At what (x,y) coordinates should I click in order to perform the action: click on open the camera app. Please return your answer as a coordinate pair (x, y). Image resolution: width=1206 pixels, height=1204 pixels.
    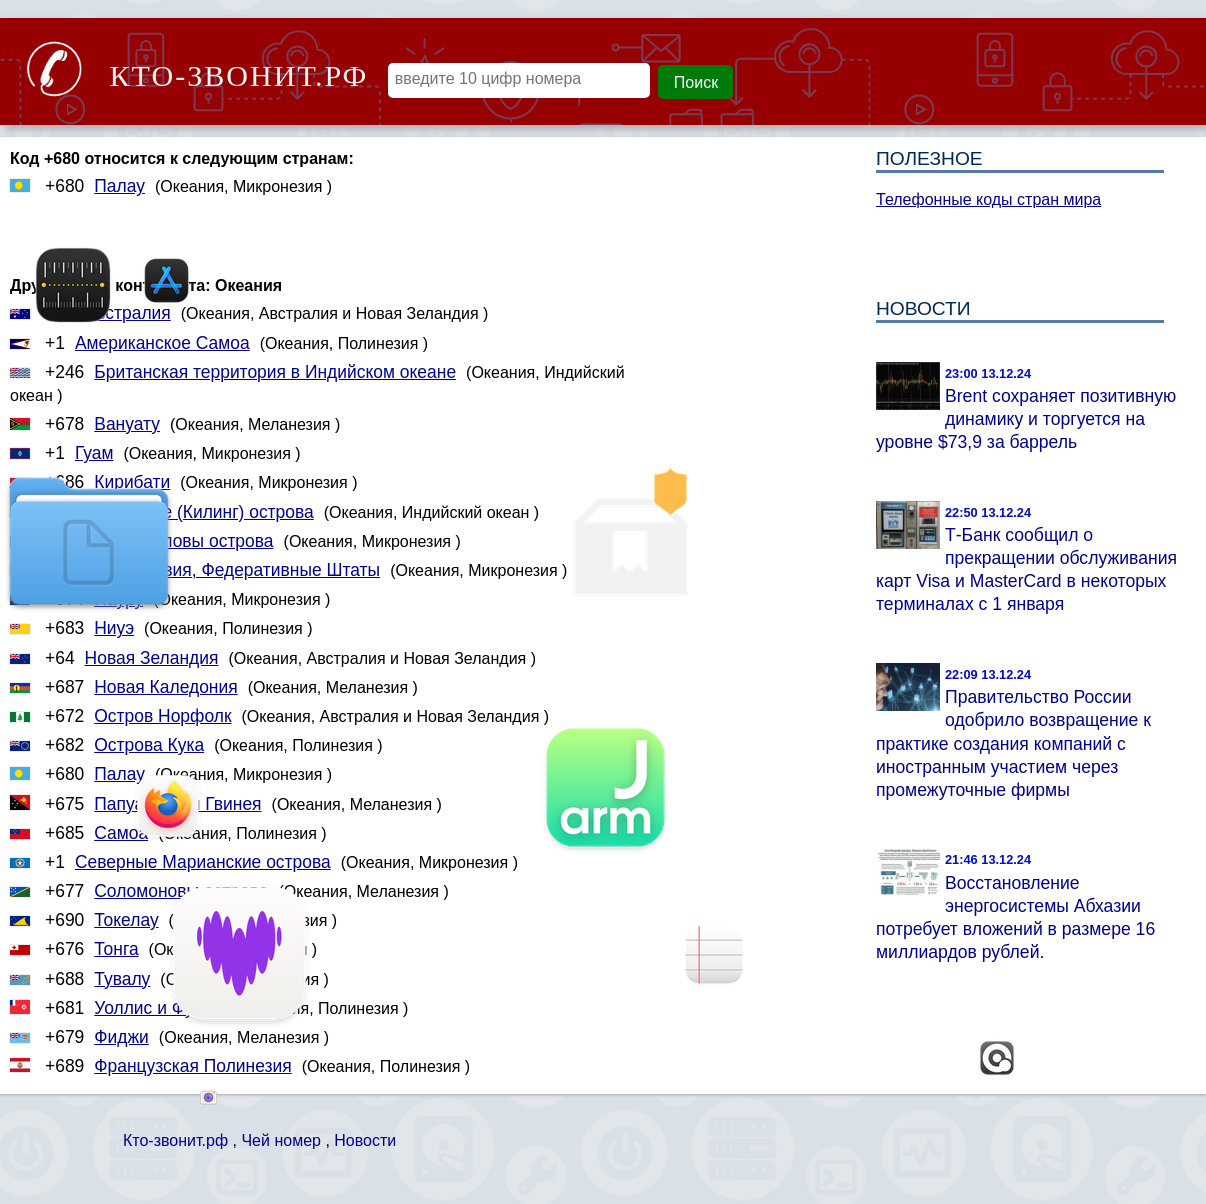
    Looking at the image, I should click on (208, 1097).